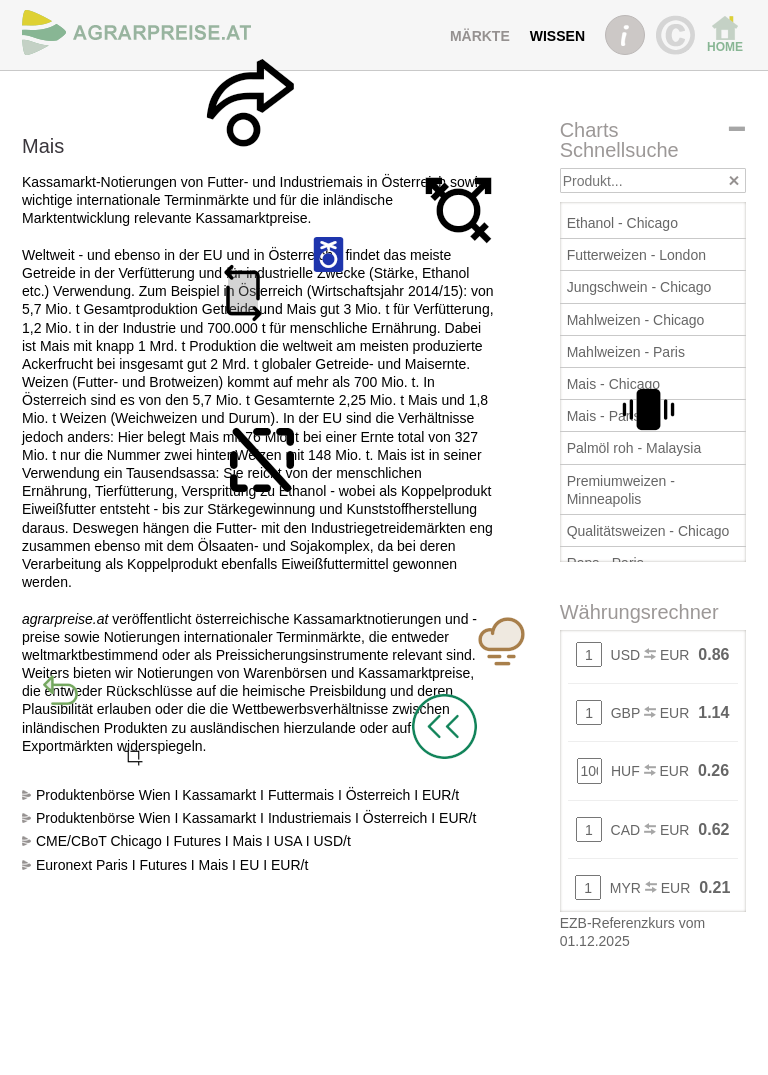 Image resolution: width=768 pixels, height=1075 pixels. I want to click on enable vibration mode on device, so click(648, 409).